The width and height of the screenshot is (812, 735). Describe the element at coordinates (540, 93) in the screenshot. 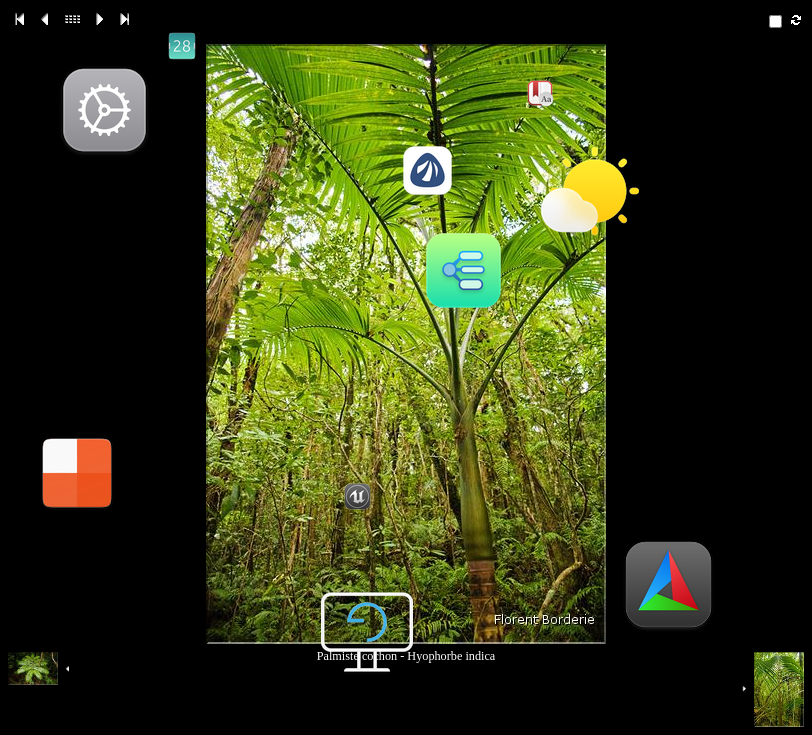

I see `open the dictionary app` at that location.